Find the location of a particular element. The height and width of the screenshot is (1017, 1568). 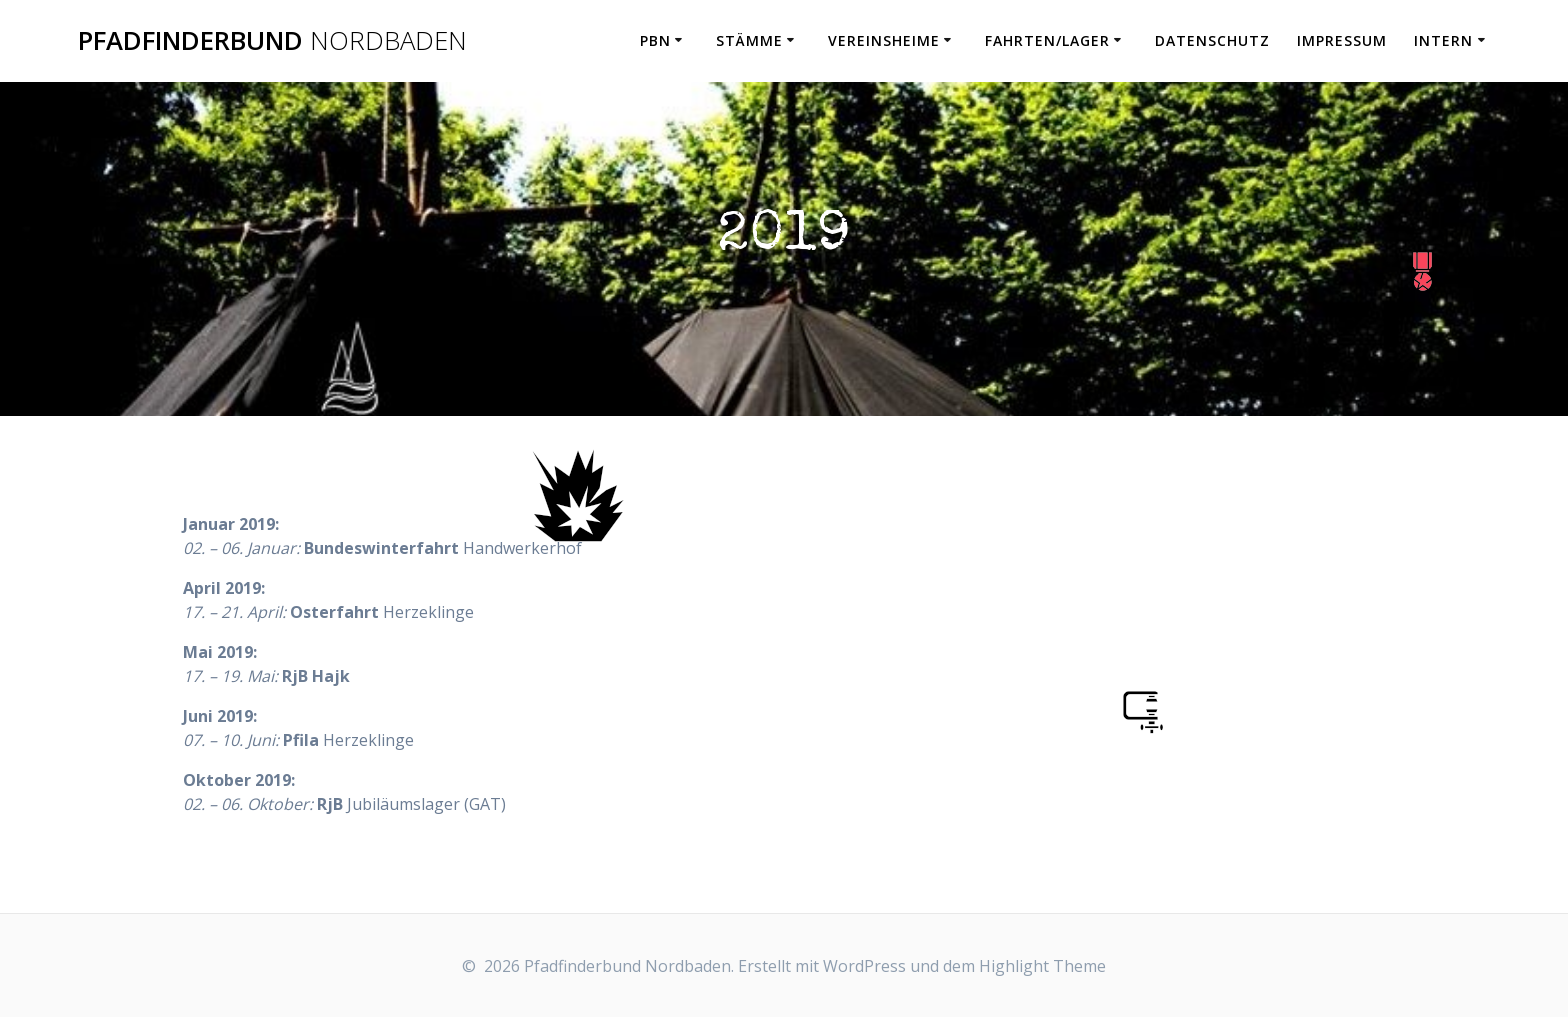

indicates screen damage or impact effect is located at coordinates (577, 495).